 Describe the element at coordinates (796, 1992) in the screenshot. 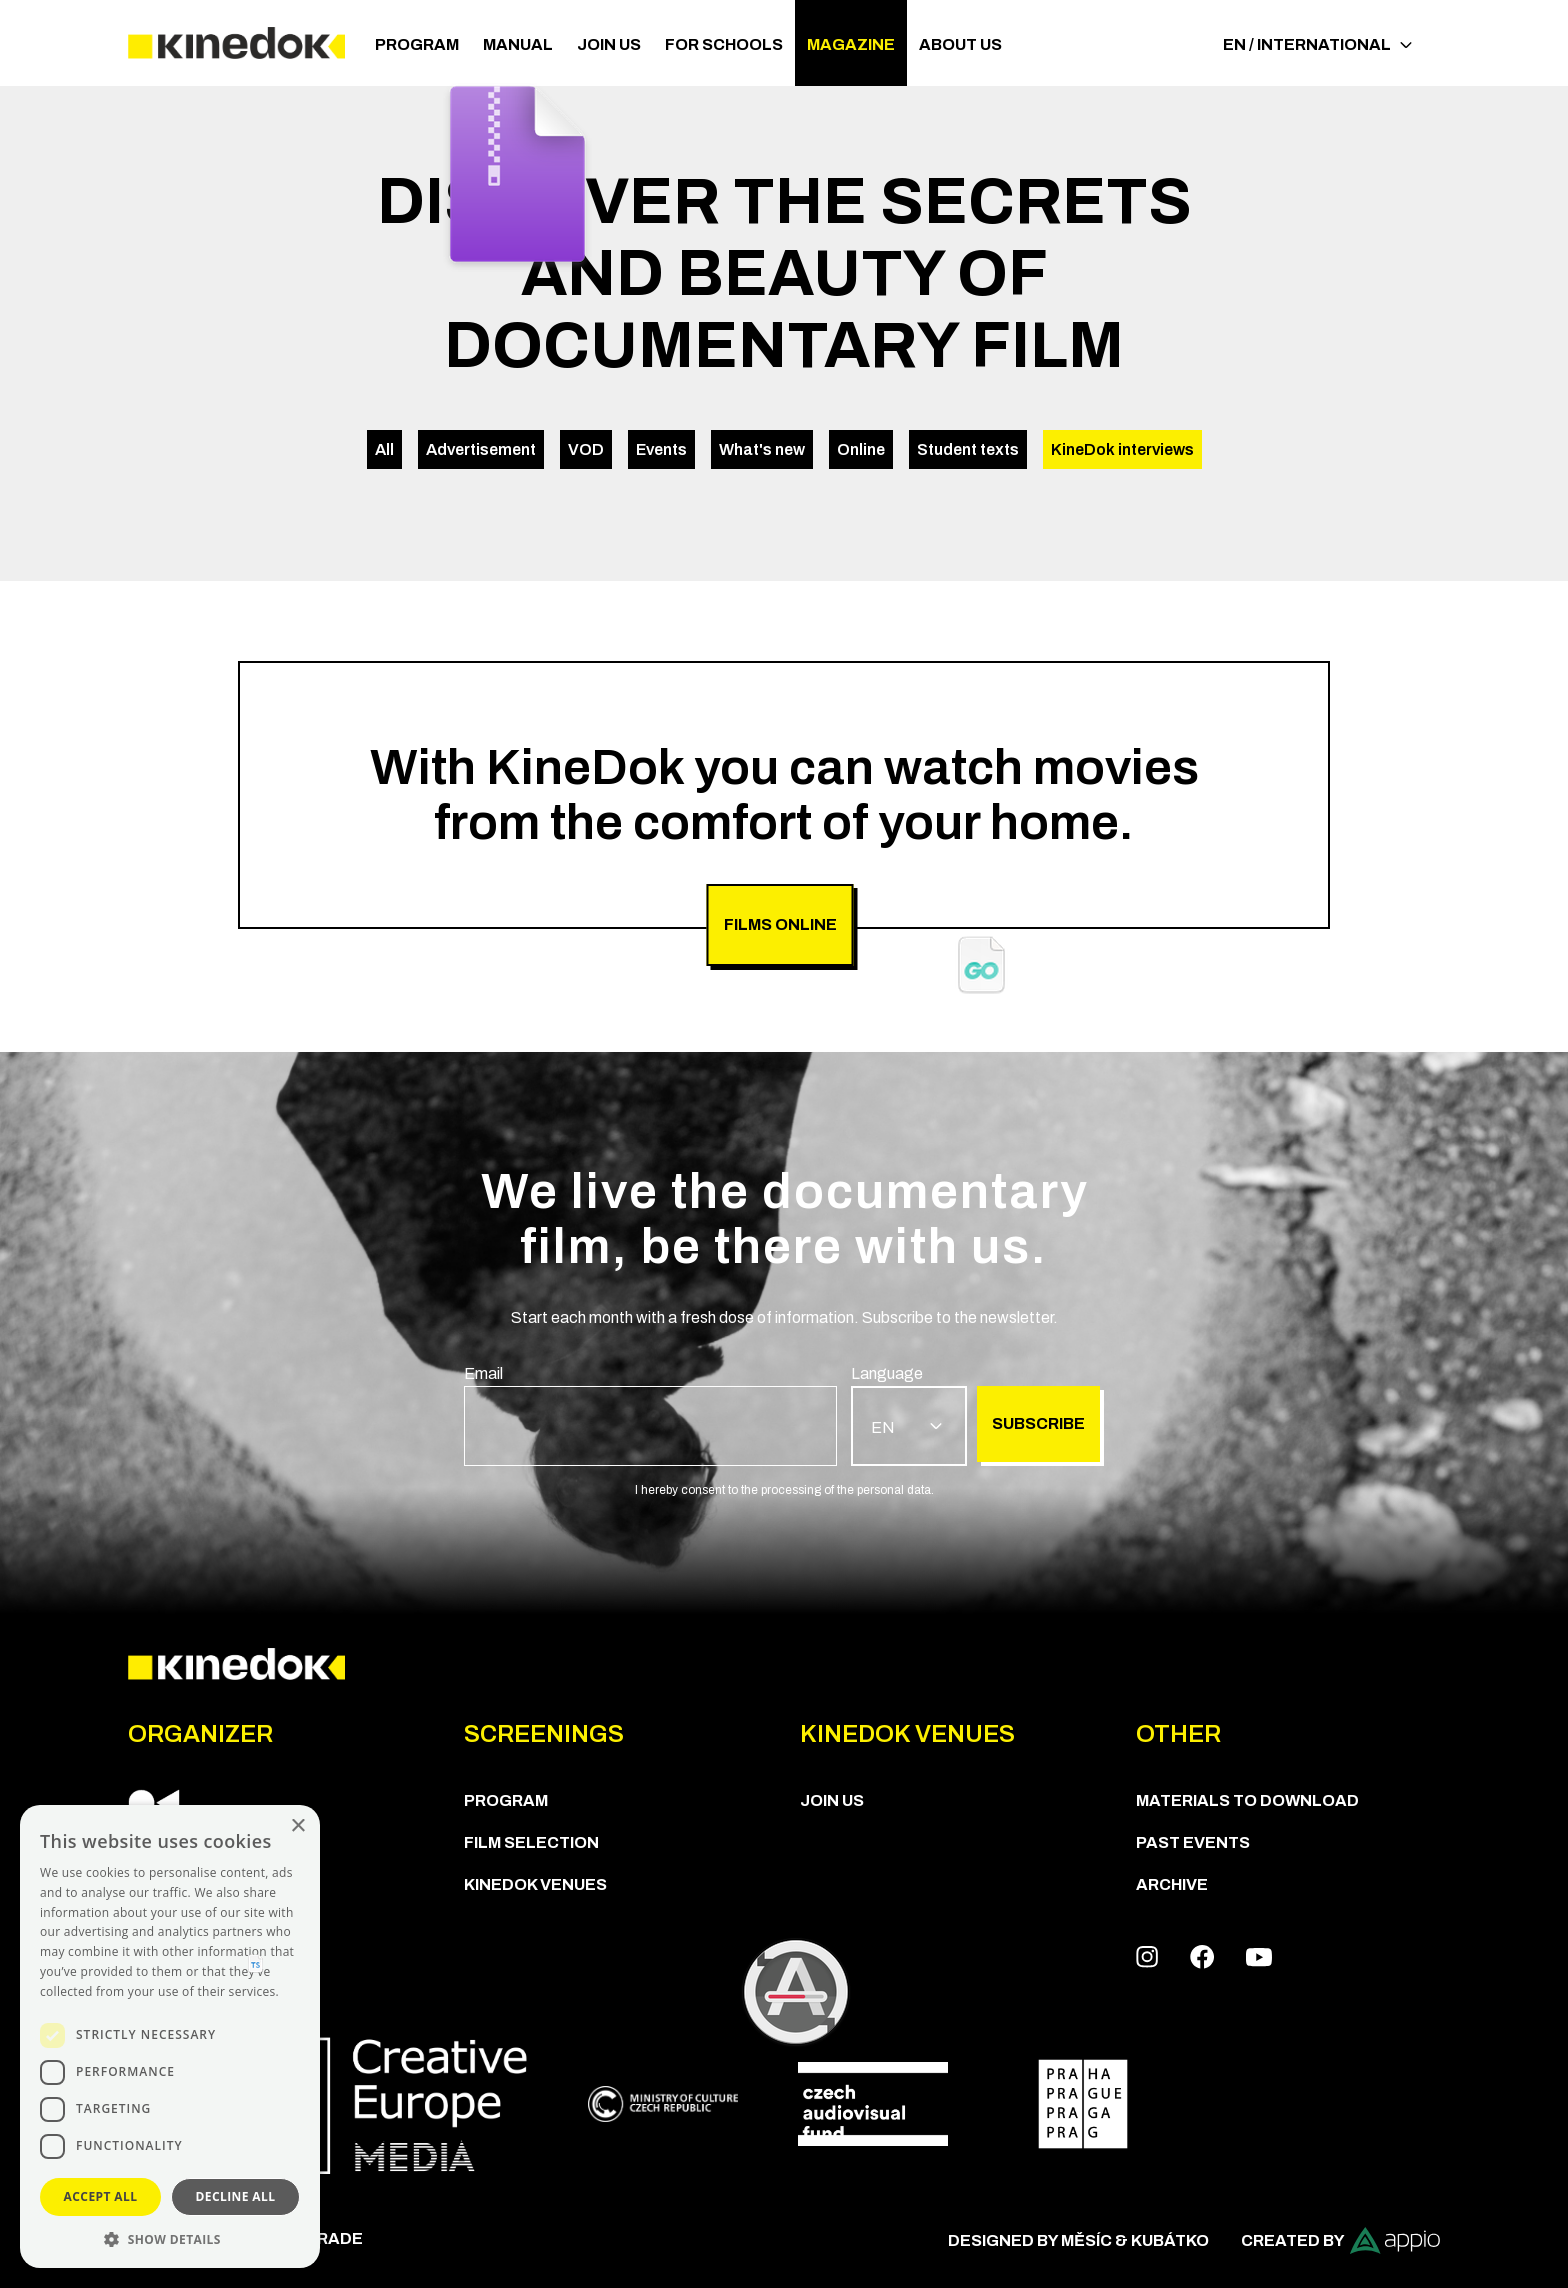

I see `check for and install system software updates` at that location.